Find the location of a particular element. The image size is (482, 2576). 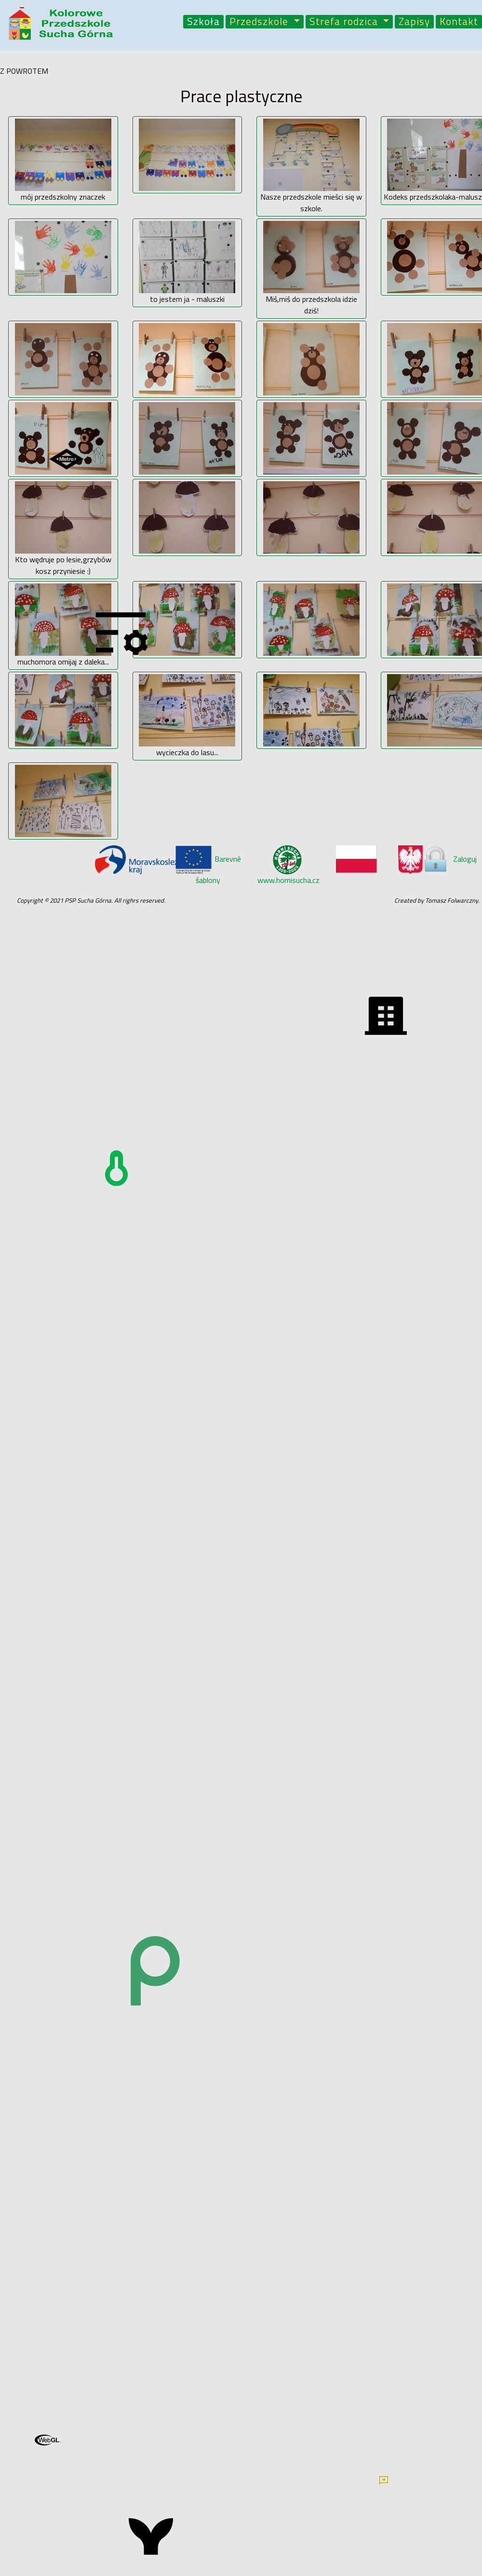

view building or property details is located at coordinates (386, 1016).